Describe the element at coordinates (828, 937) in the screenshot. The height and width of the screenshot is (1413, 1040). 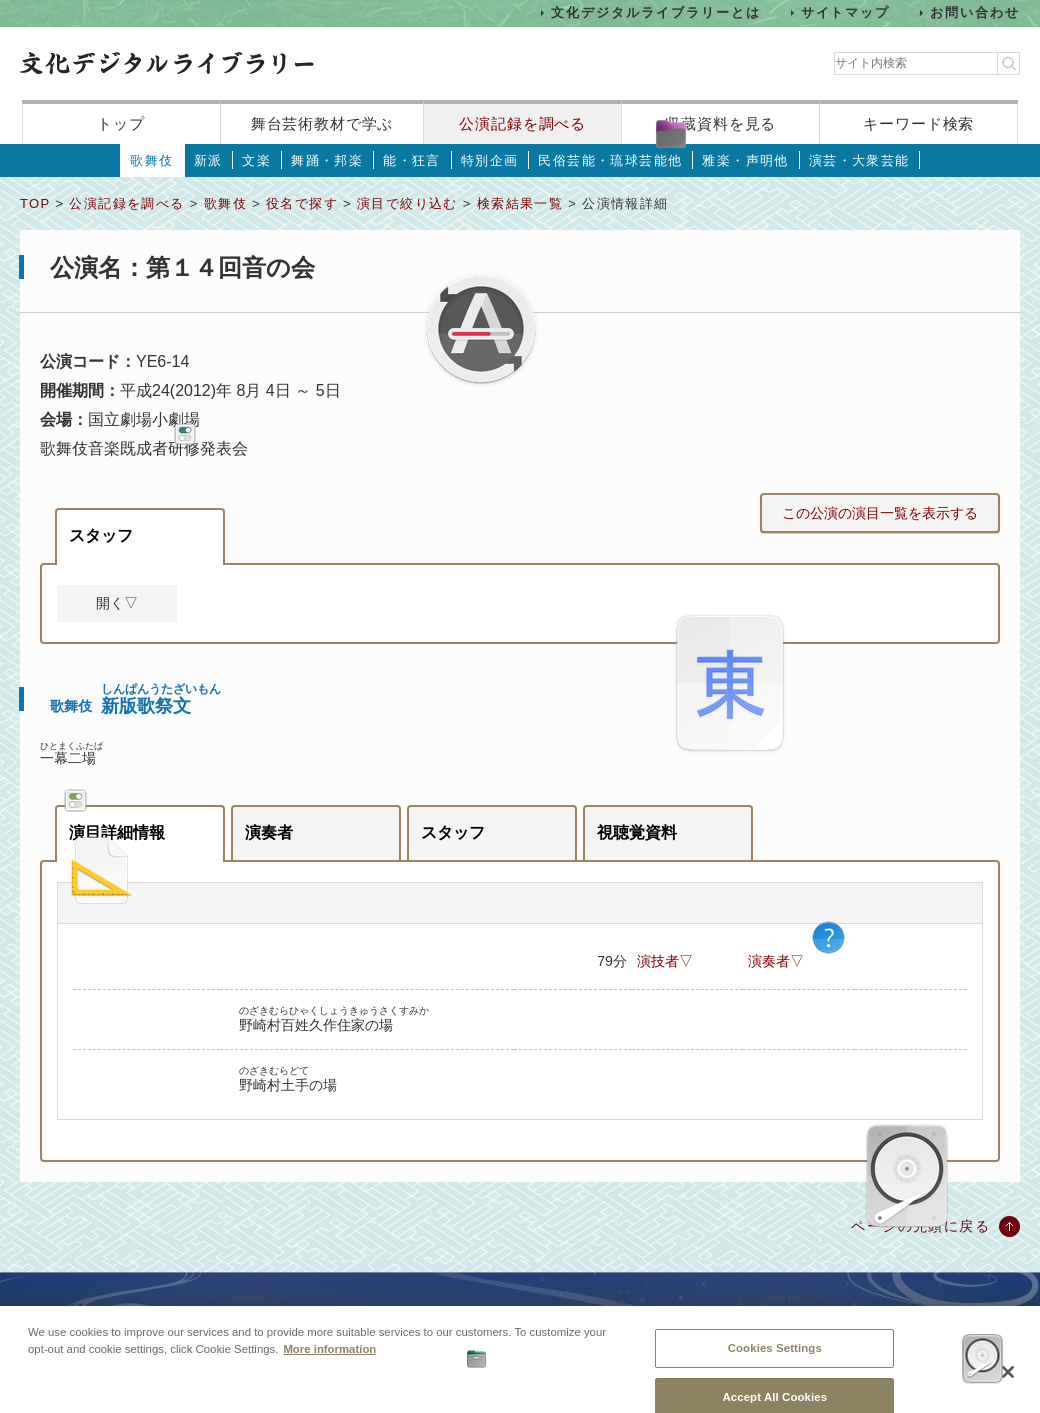
I see `access help documentation and support` at that location.